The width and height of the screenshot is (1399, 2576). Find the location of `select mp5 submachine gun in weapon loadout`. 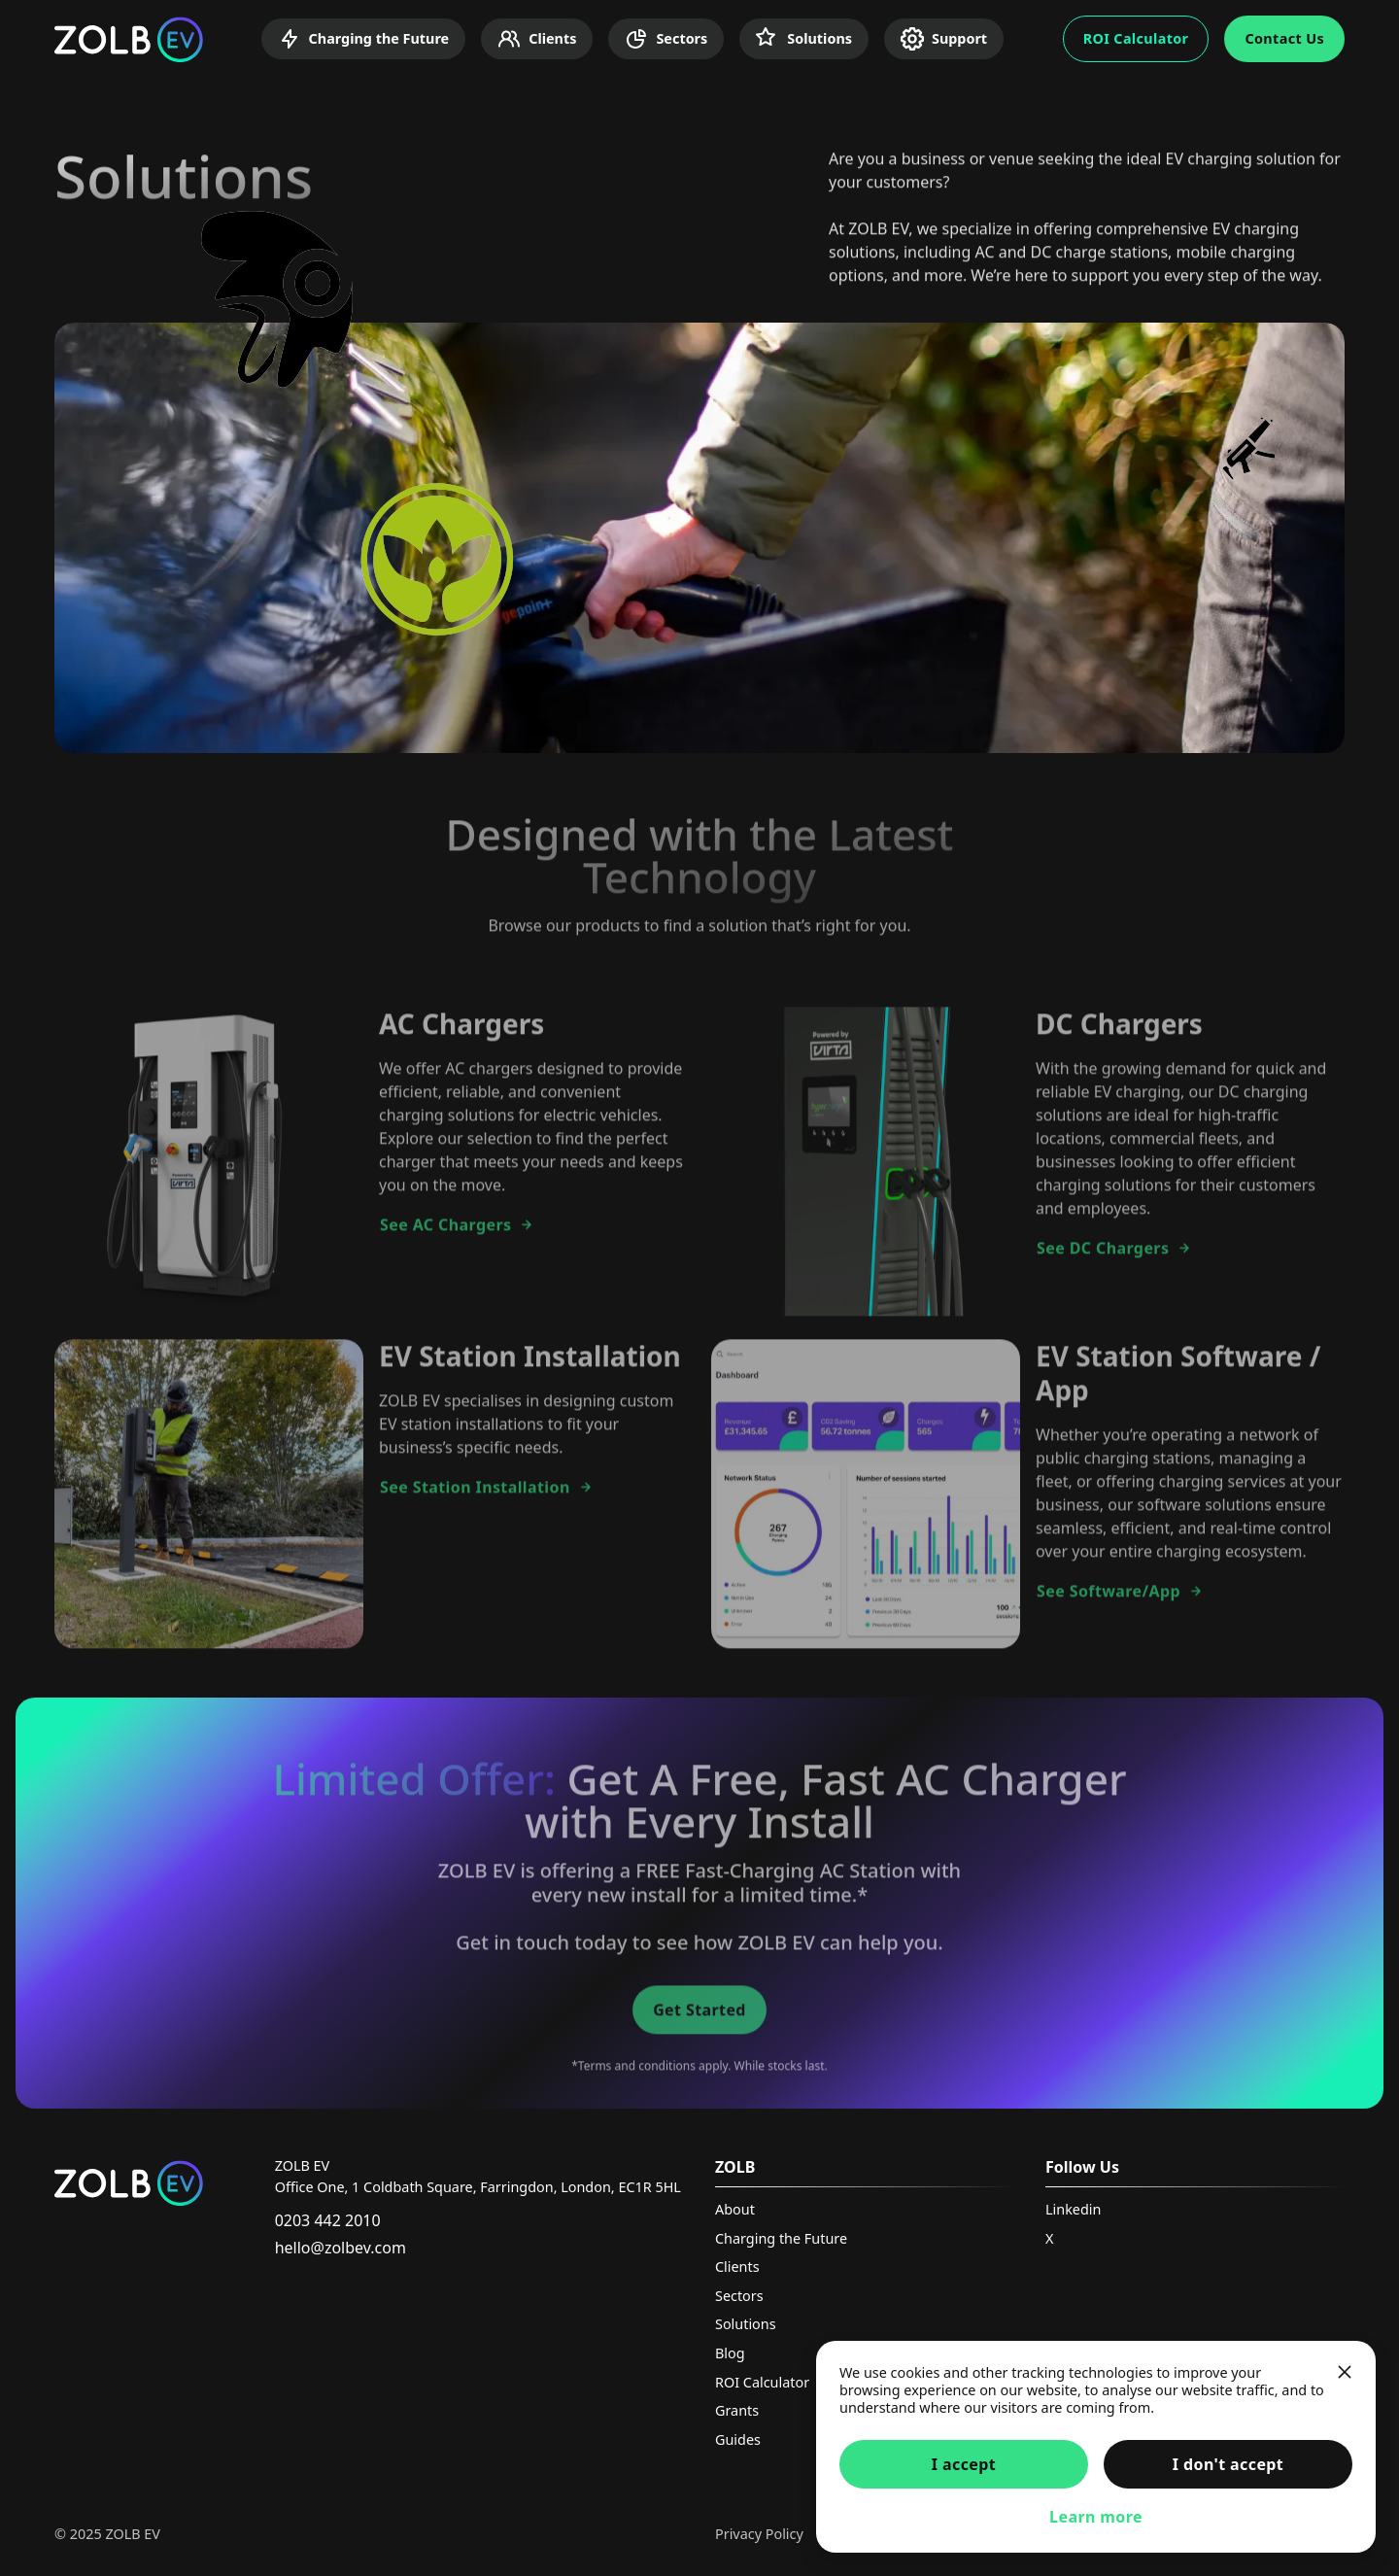

select mp5 submachine gun in weapon loadout is located at coordinates (1248, 448).